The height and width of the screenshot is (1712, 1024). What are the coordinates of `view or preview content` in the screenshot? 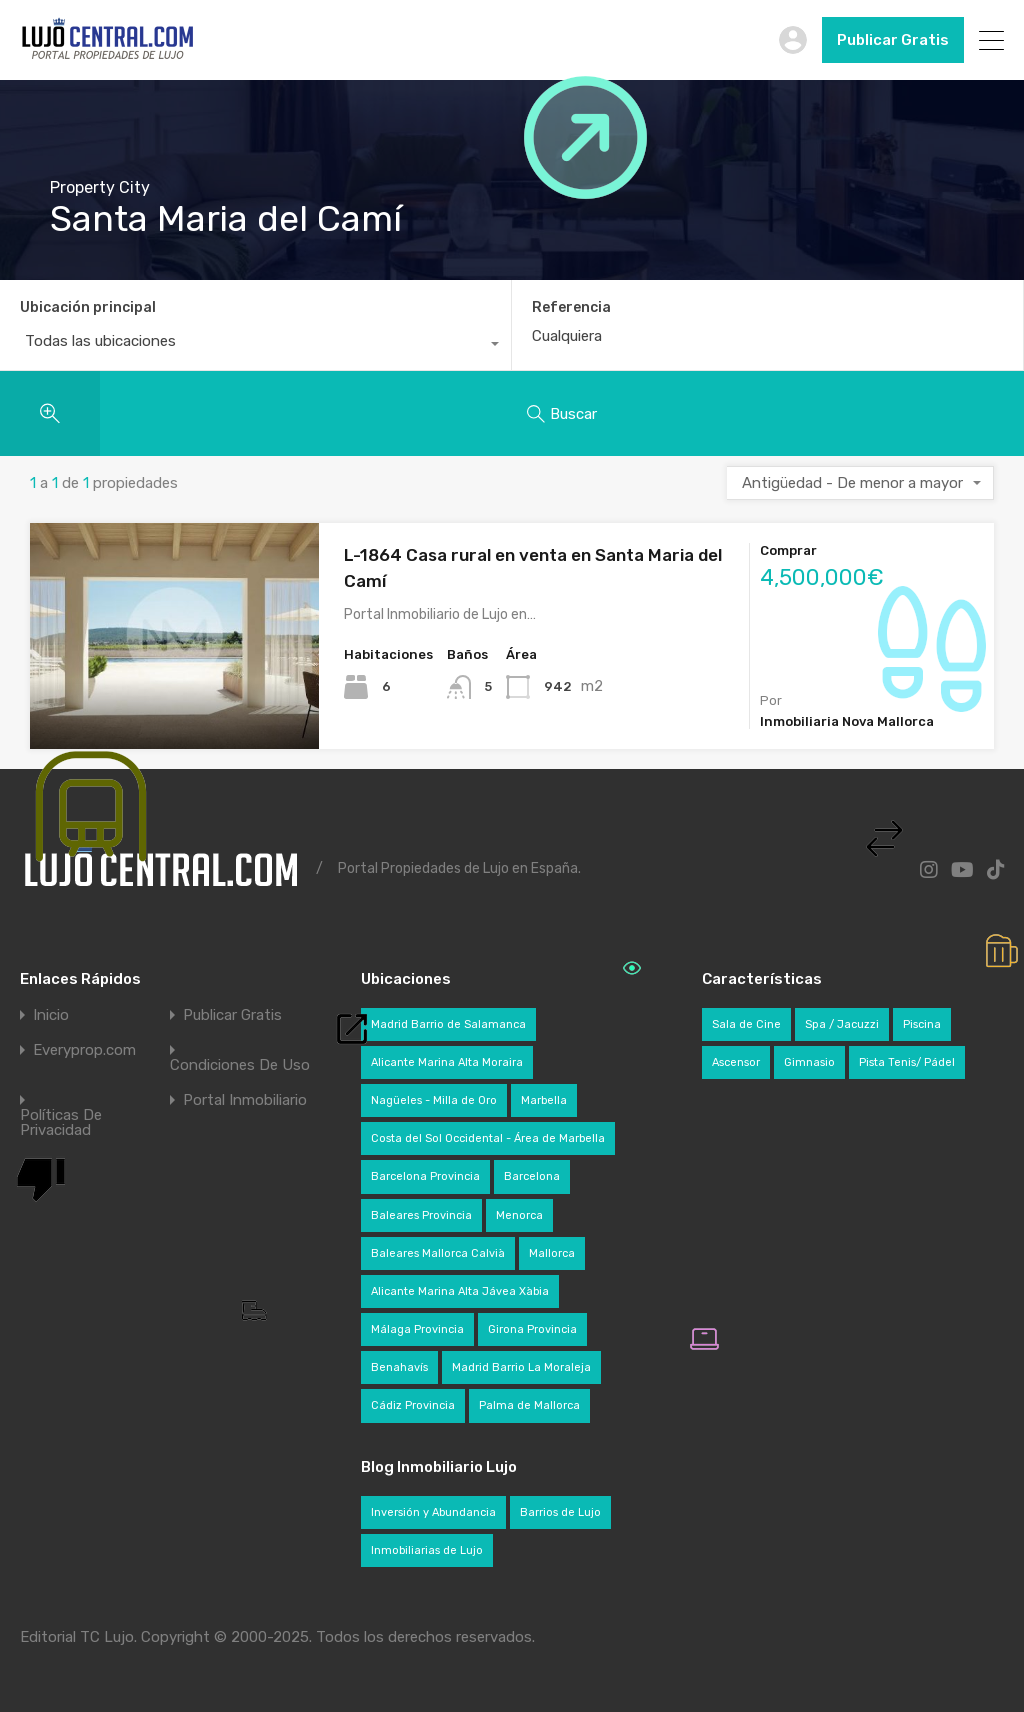 It's located at (632, 968).